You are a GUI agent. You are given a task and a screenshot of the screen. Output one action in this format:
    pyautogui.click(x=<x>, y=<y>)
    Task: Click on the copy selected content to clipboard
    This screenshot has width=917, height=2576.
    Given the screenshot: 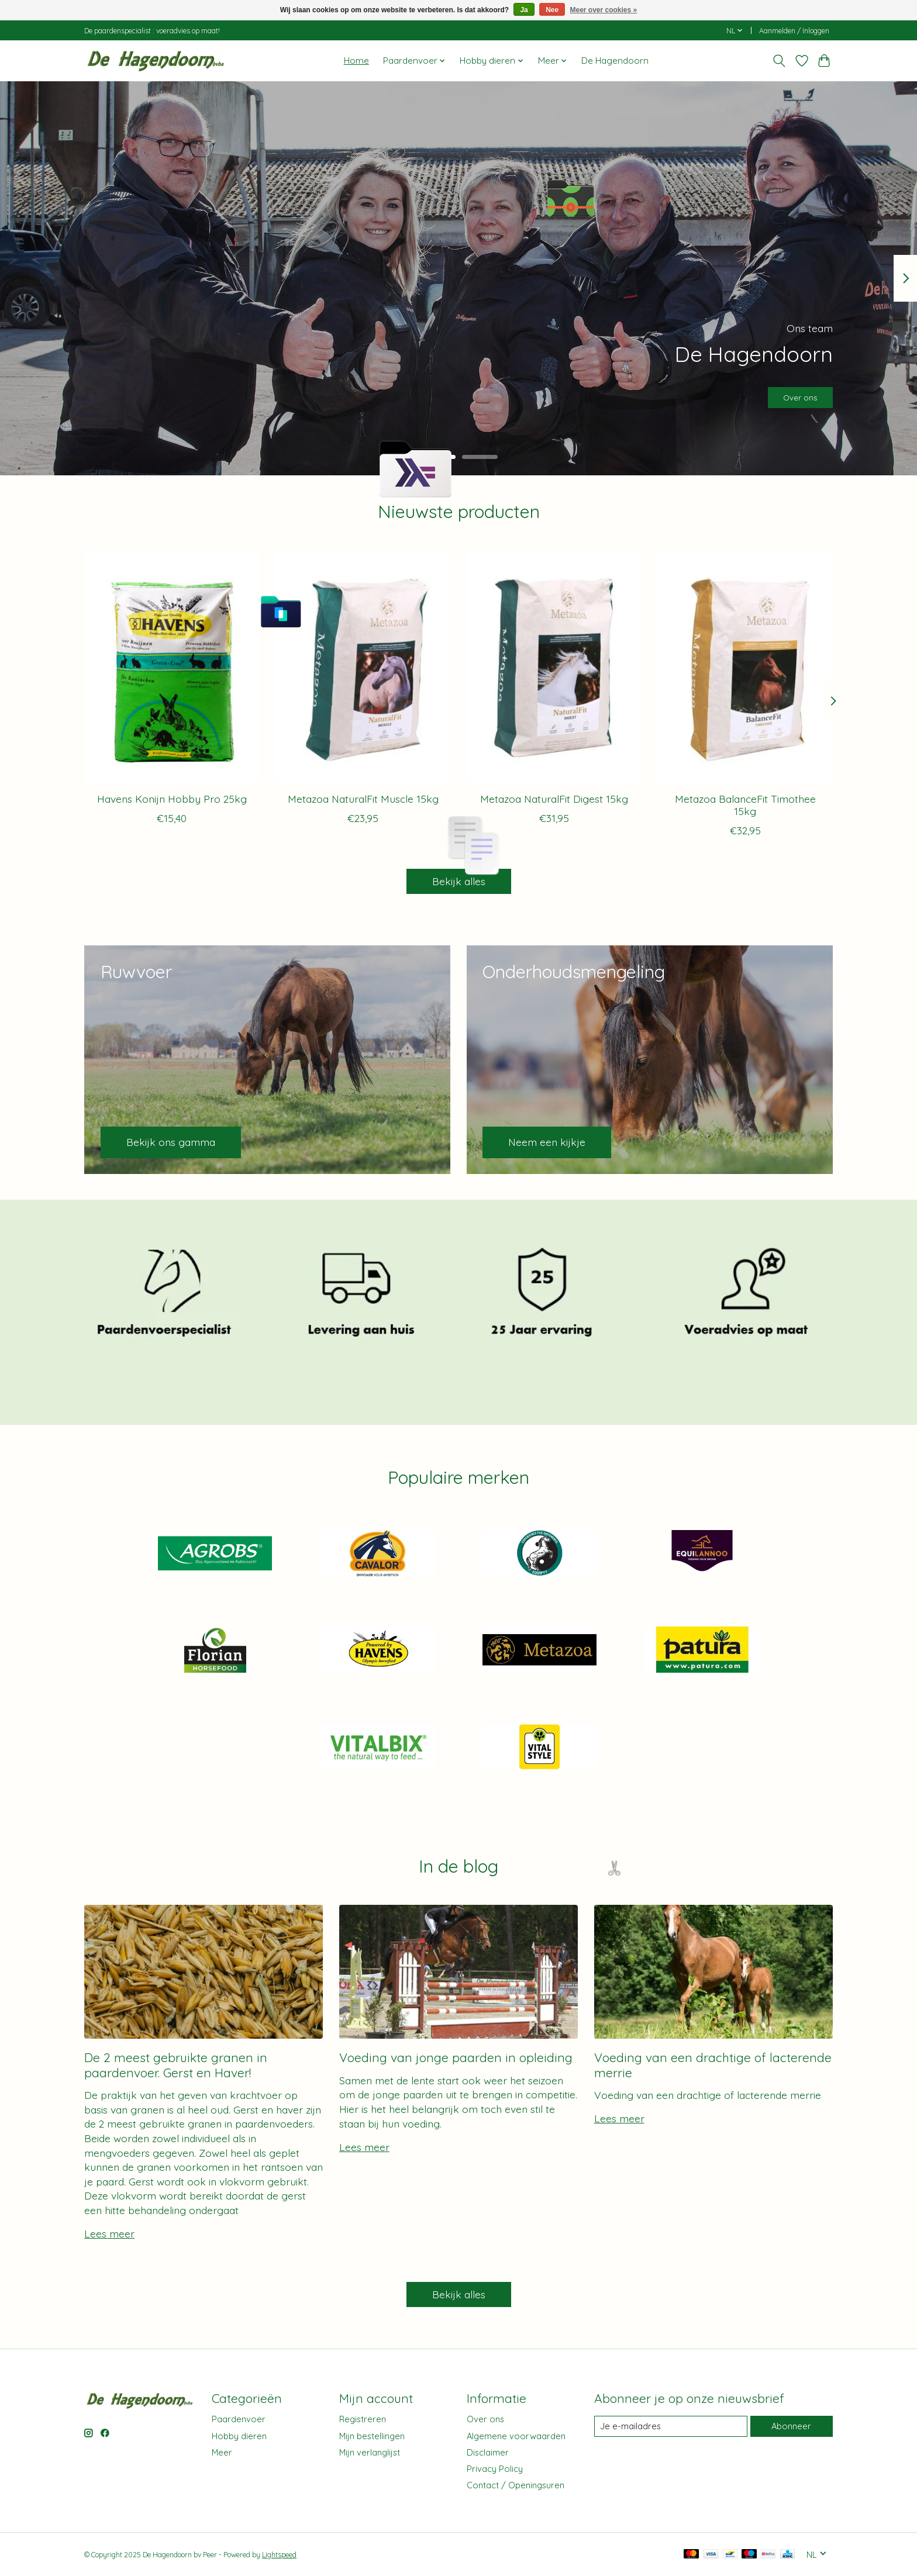 What is the action you would take?
    pyautogui.click(x=473, y=845)
    